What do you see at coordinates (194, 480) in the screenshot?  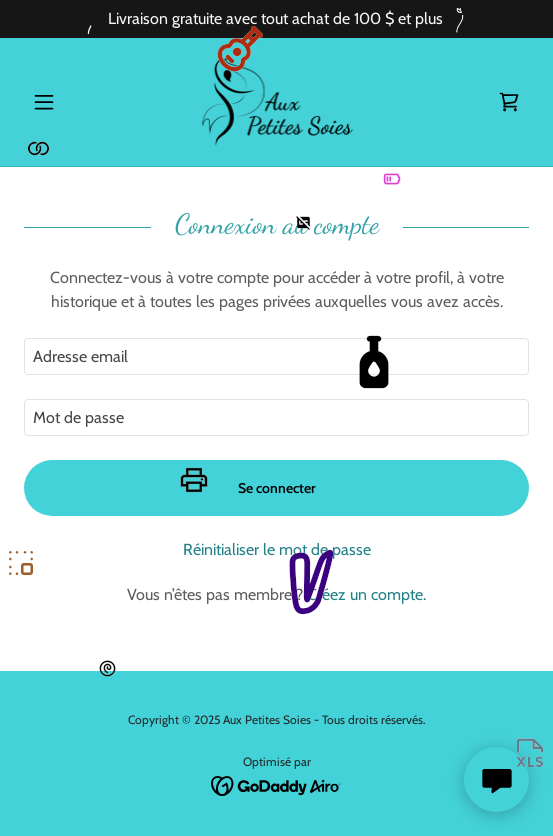 I see `print this document` at bounding box center [194, 480].